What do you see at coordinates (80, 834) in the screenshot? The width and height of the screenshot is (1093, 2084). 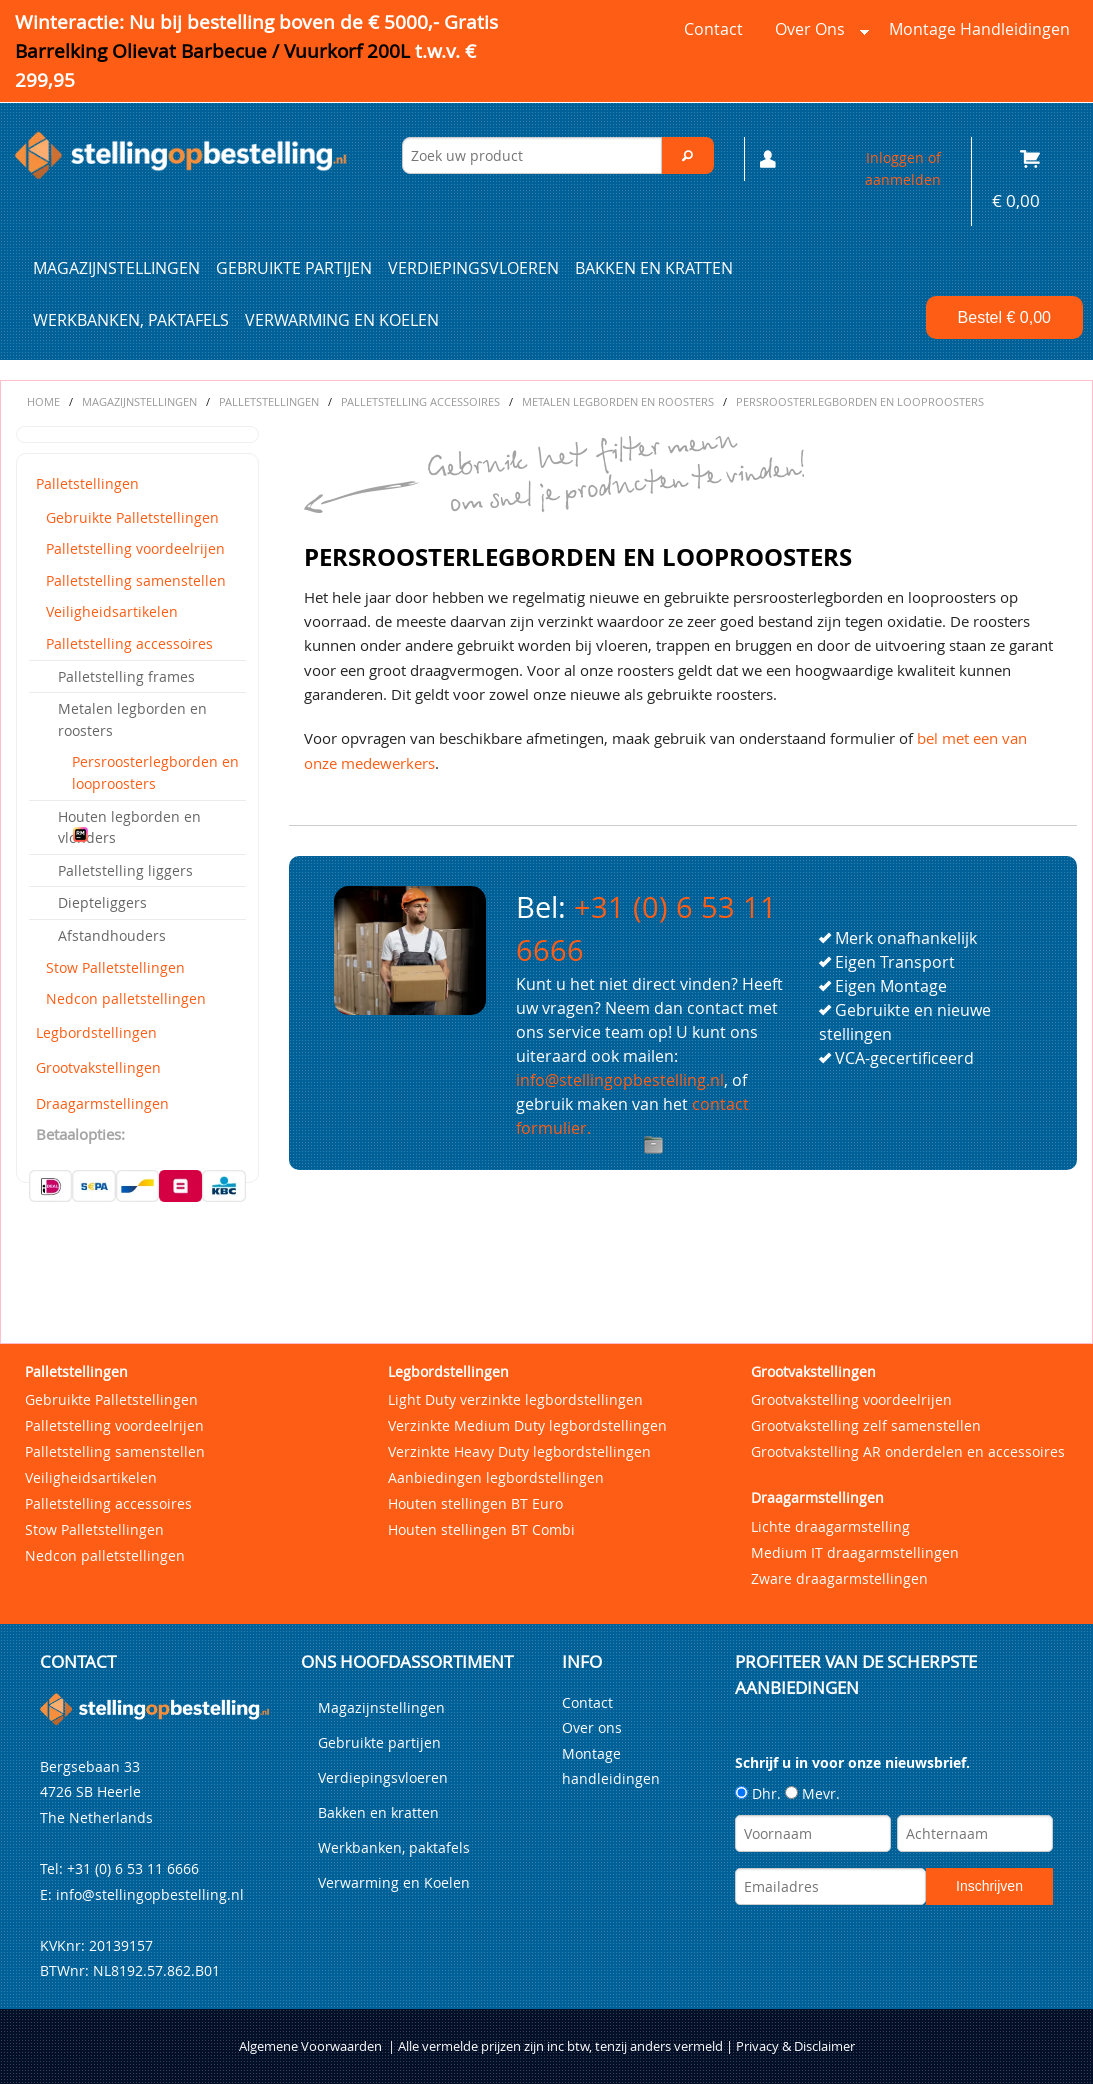 I see `open RubyMine IDE` at bounding box center [80, 834].